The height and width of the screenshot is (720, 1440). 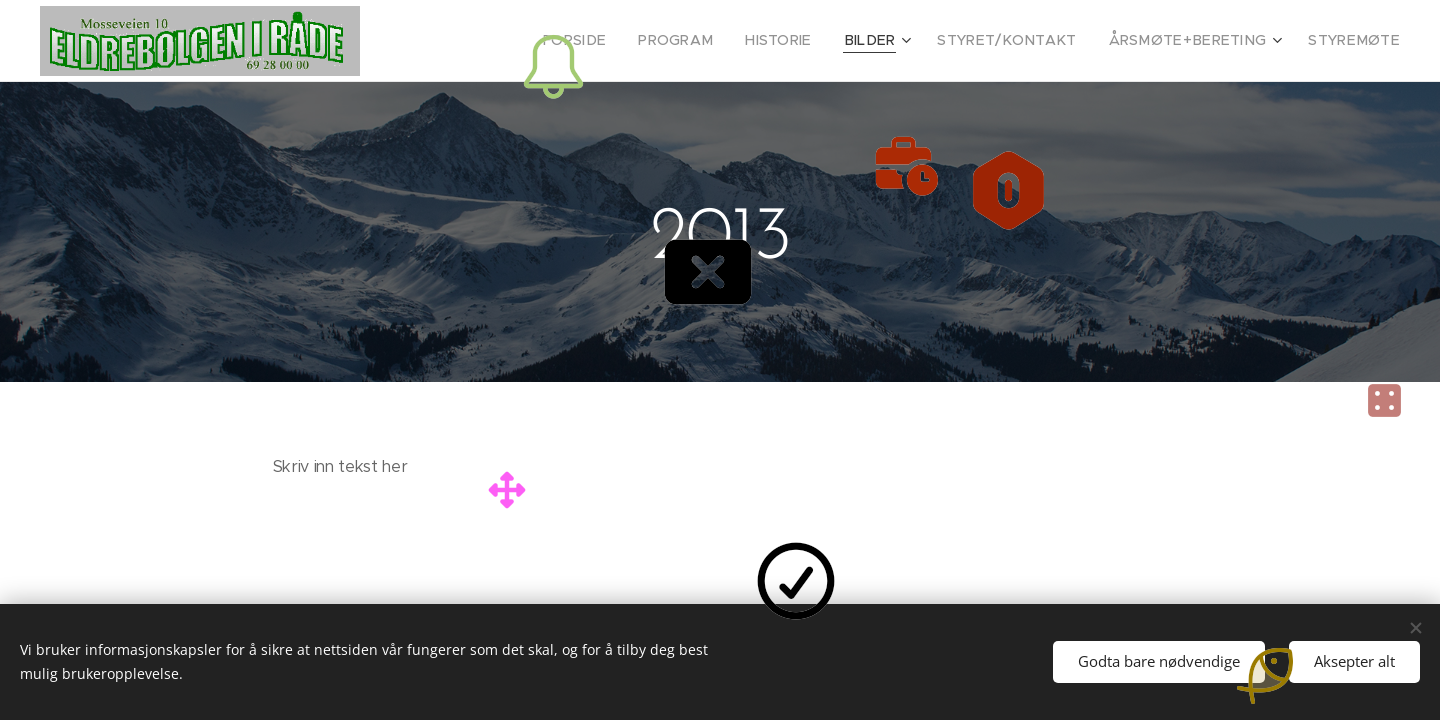 What do you see at coordinates (708, 272) in the screenshot?
I see `close or dismiss a dialog box` at bounding box center [708, 272].